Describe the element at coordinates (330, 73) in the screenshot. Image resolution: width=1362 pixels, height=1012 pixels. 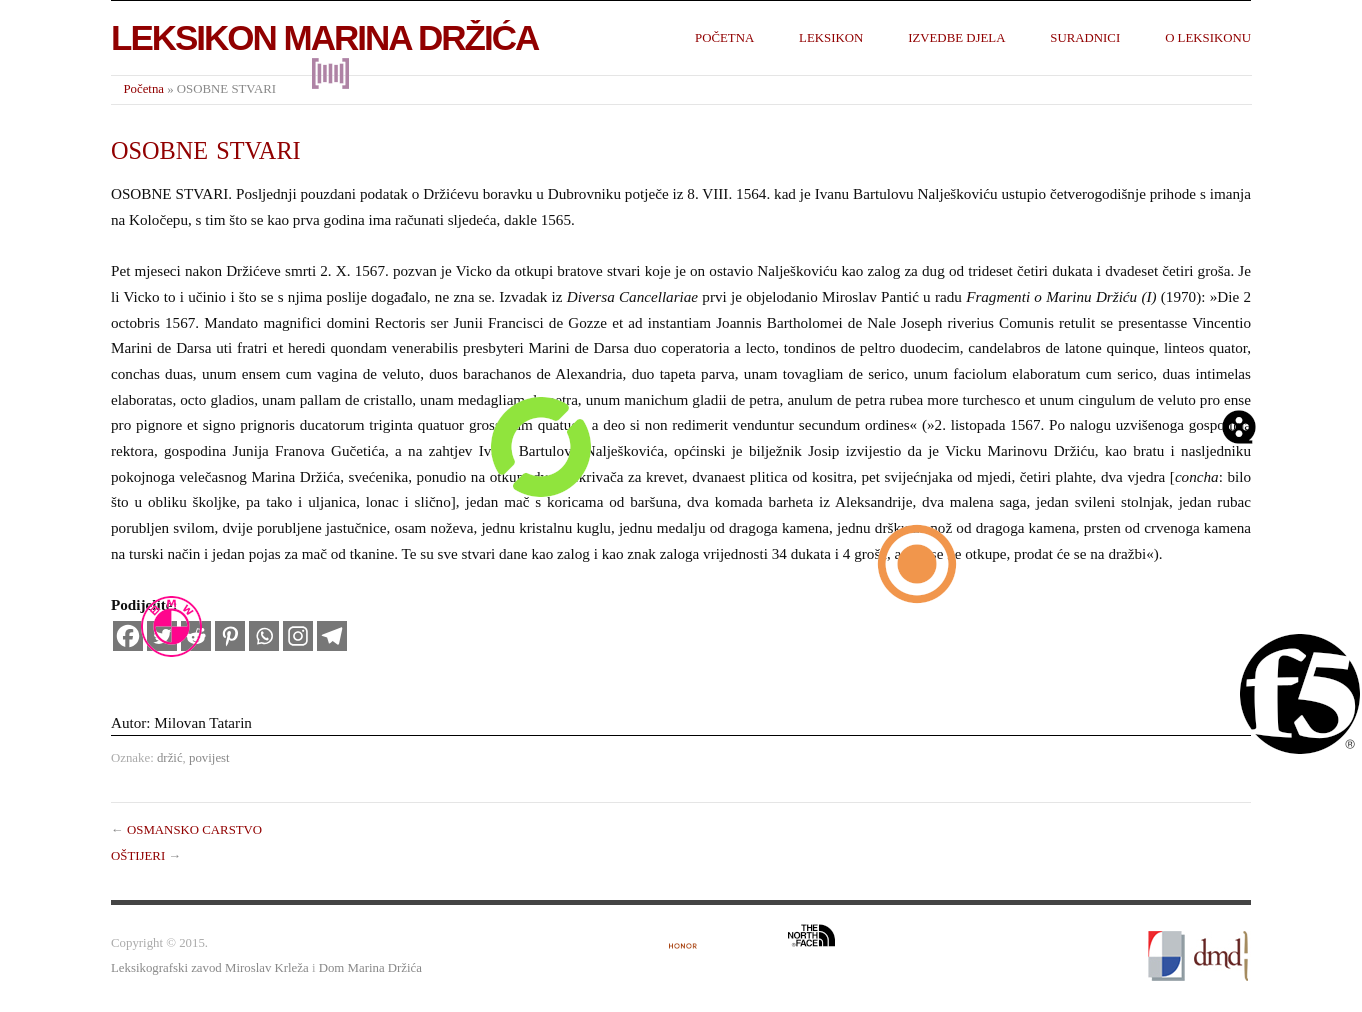
I see `visit papers with code website` at that location.